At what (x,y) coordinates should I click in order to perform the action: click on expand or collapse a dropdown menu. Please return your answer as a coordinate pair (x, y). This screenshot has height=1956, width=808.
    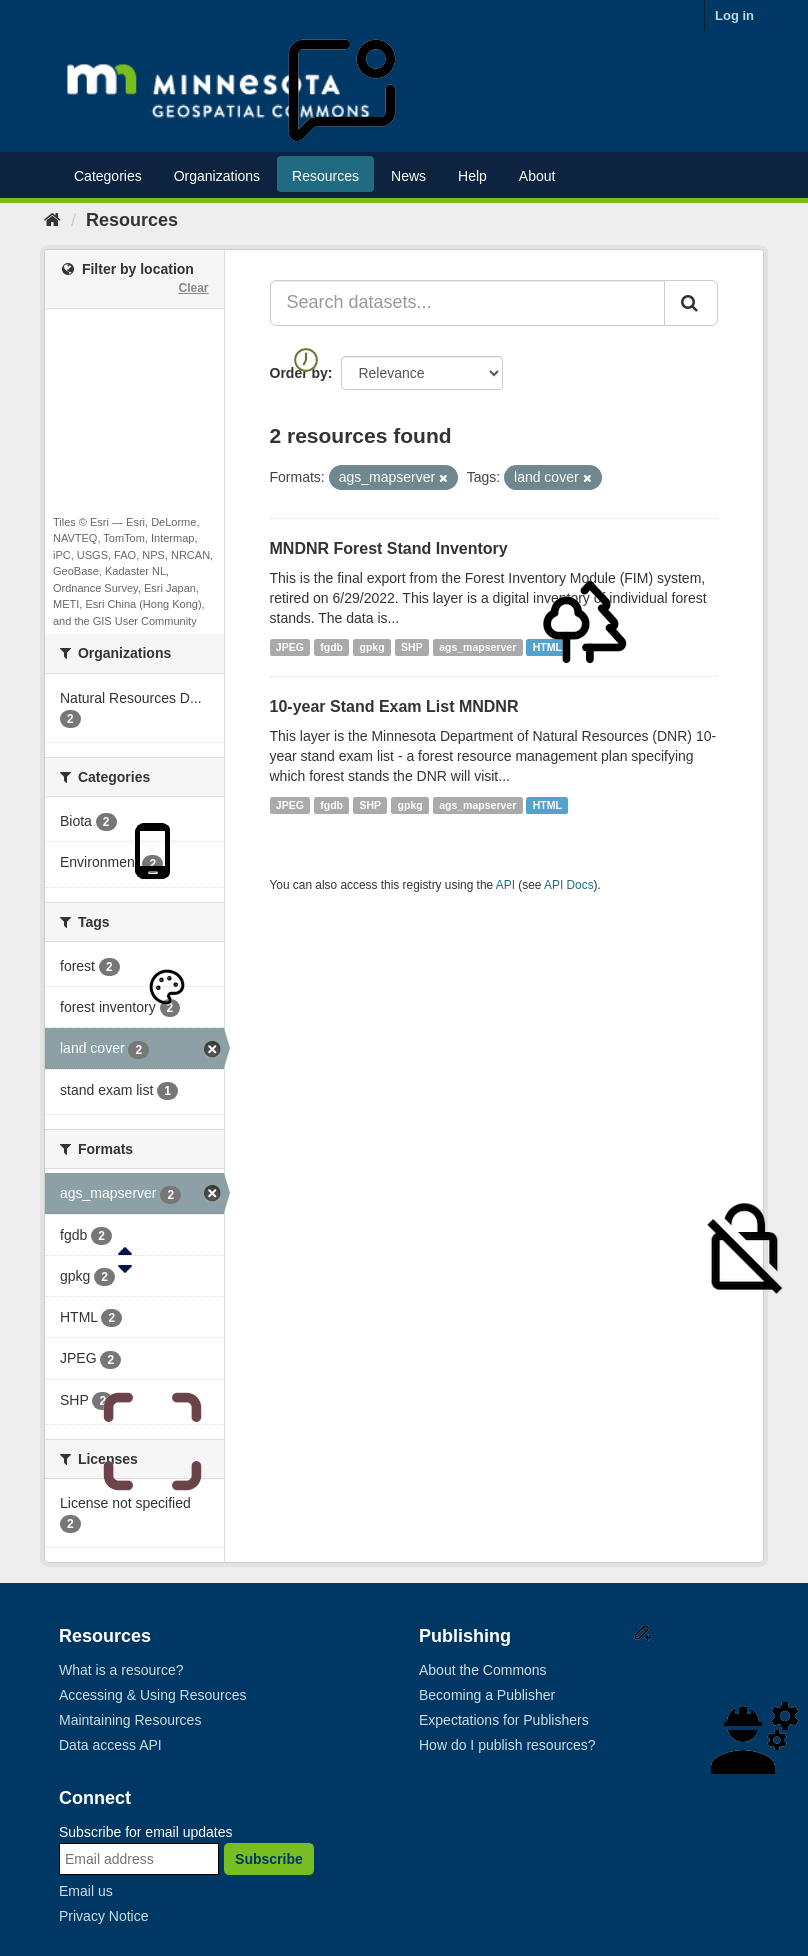
    Looking at the image, I should click on (125, 1260).